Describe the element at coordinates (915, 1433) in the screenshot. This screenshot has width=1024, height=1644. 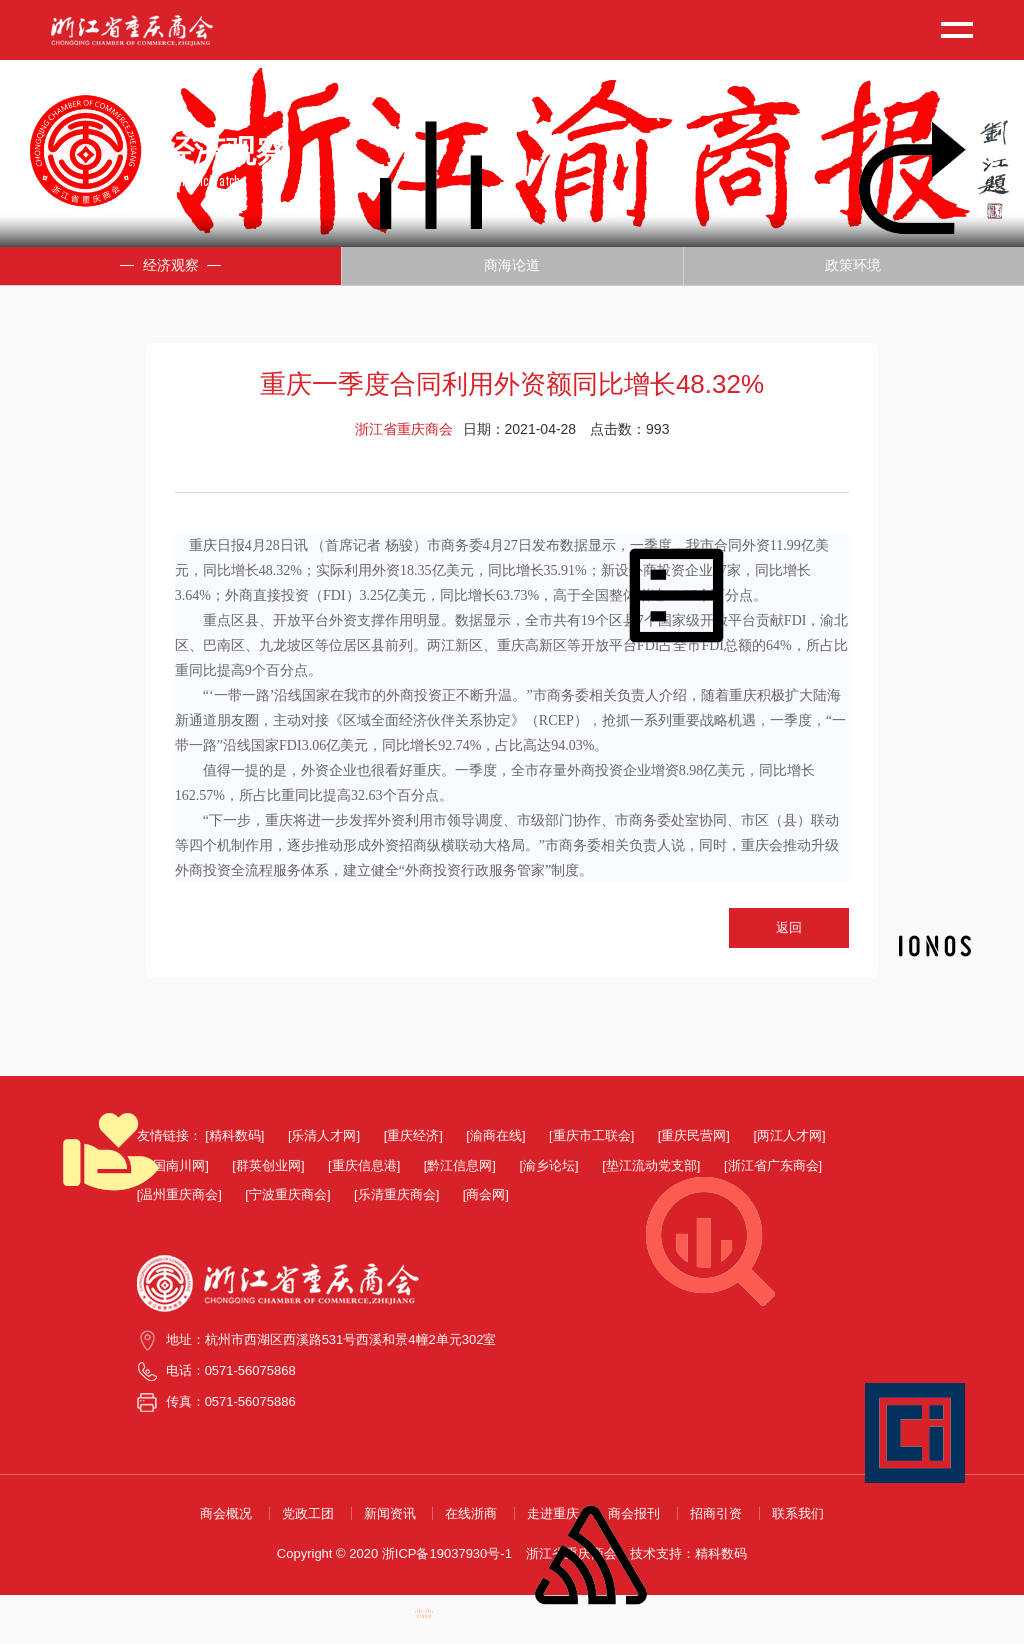
I see `open container initiative (OCI) logo` at that location.